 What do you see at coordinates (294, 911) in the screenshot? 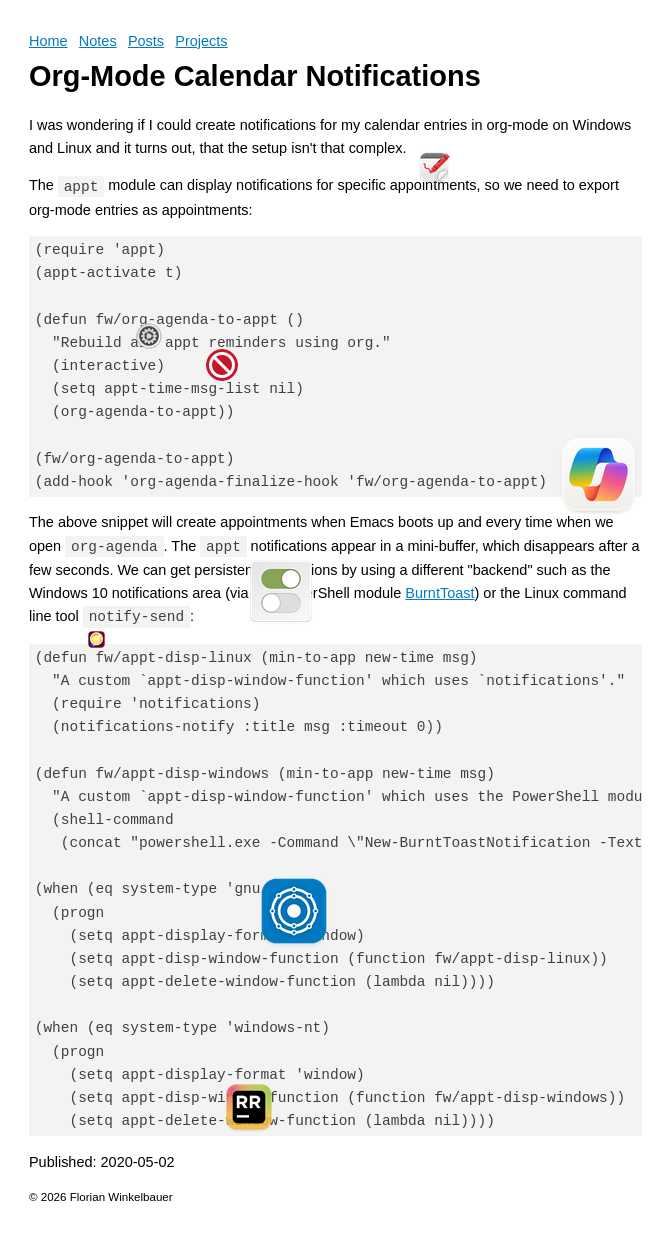
I see `open the Neon app` at bounding box center [294, 911].